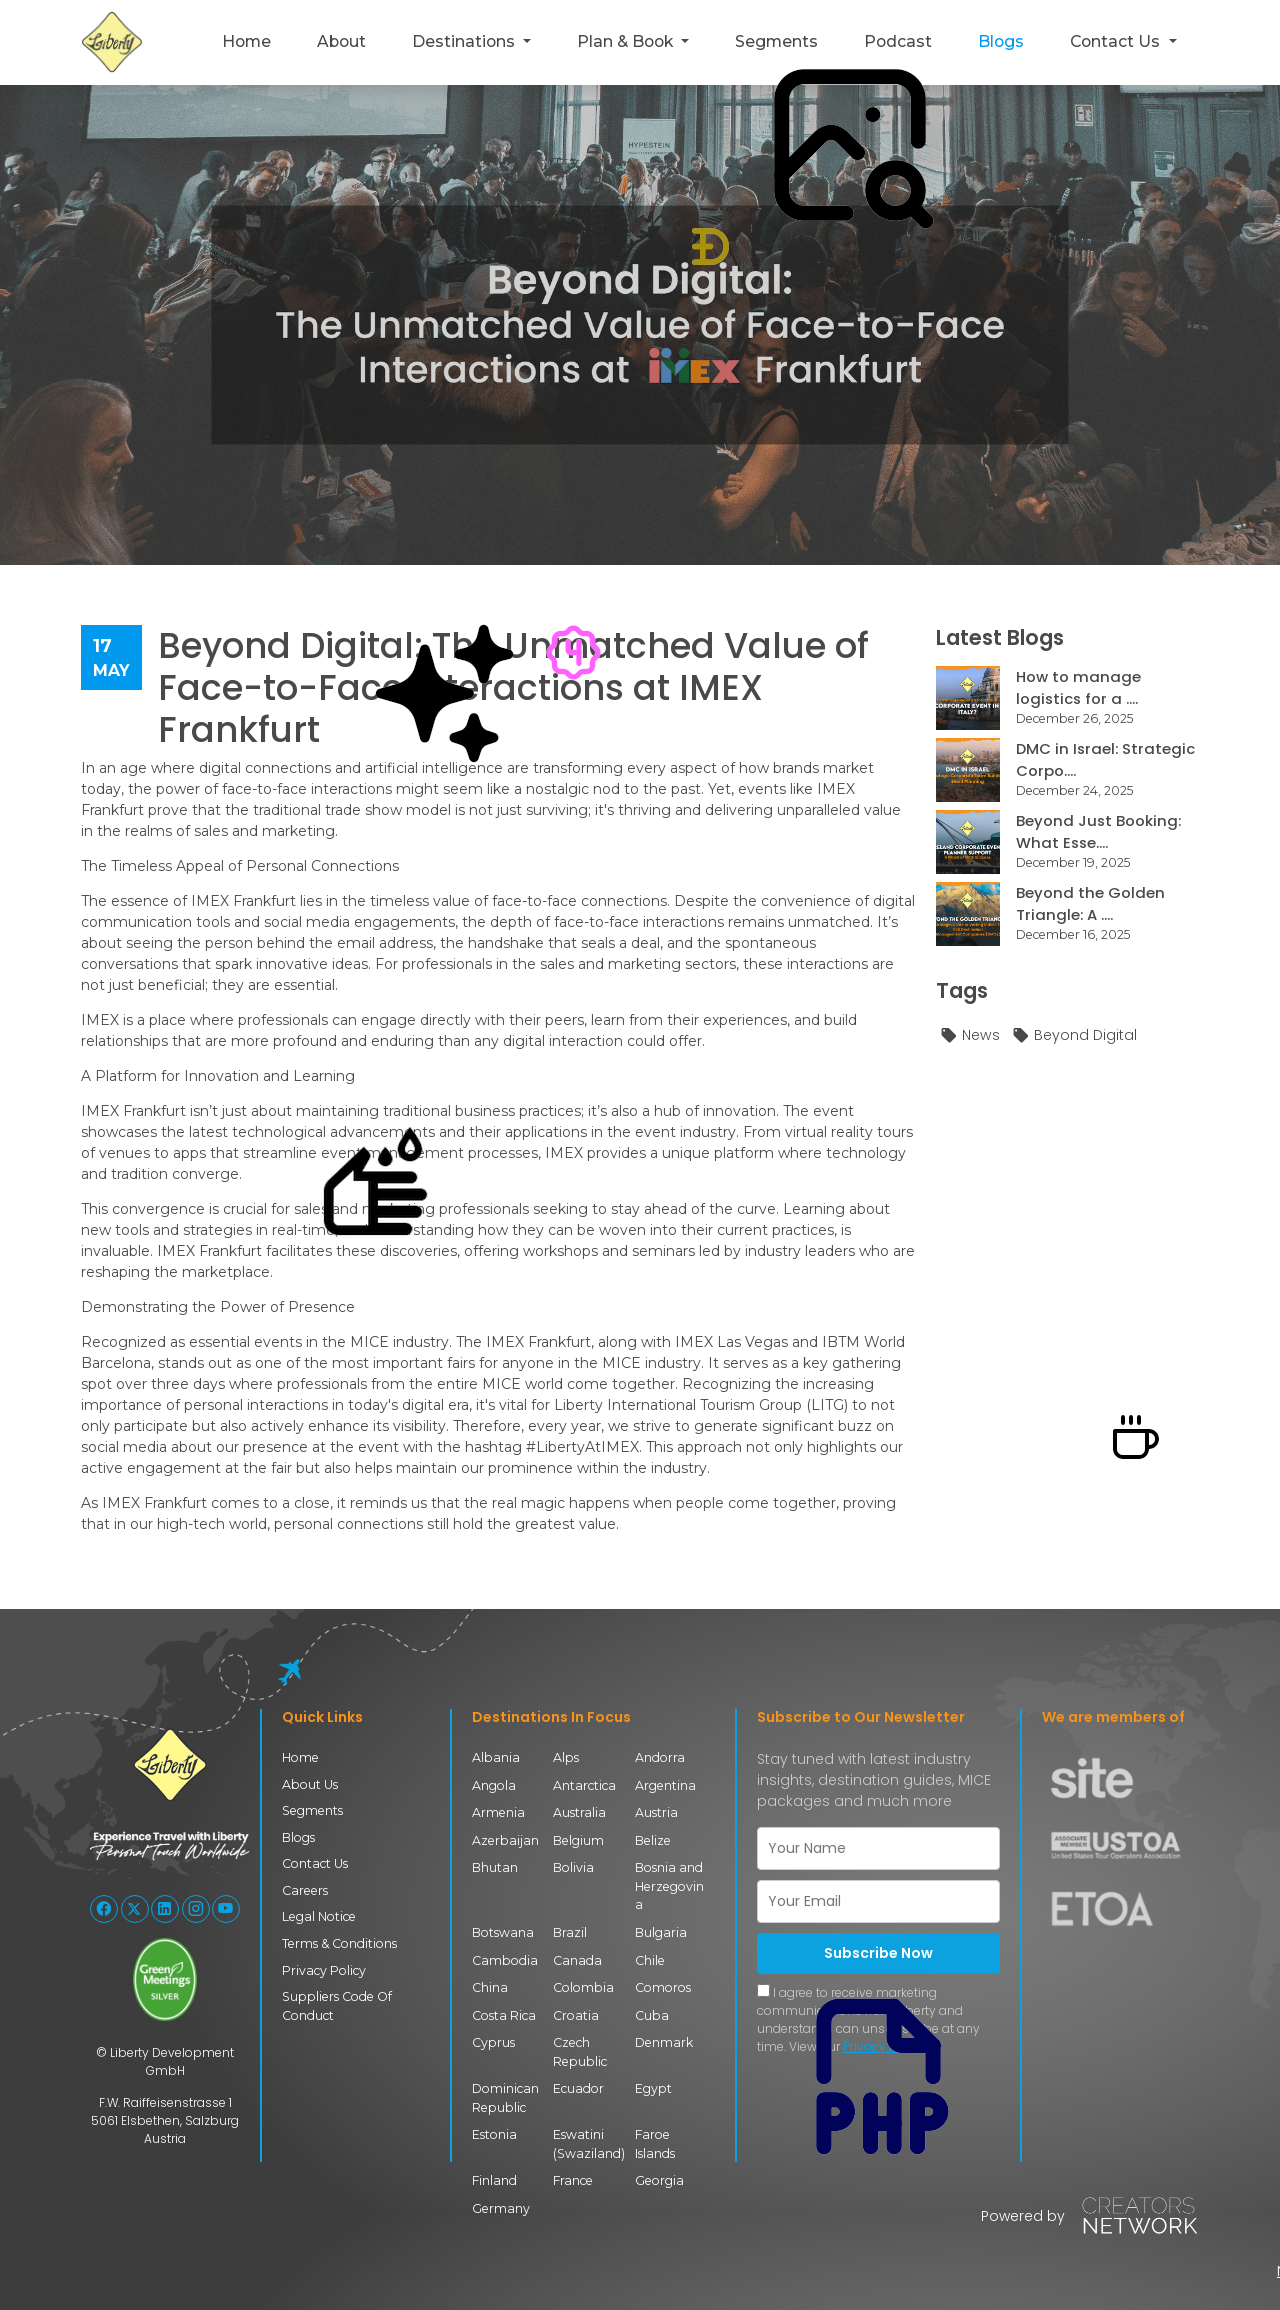 Image resolution: width=1280 pixels, height=2310 pixels. What do you see at coordinates (378, 1181) in the screenshot?
I see `wash your hands reminder` at bounding box center [378, 1181].